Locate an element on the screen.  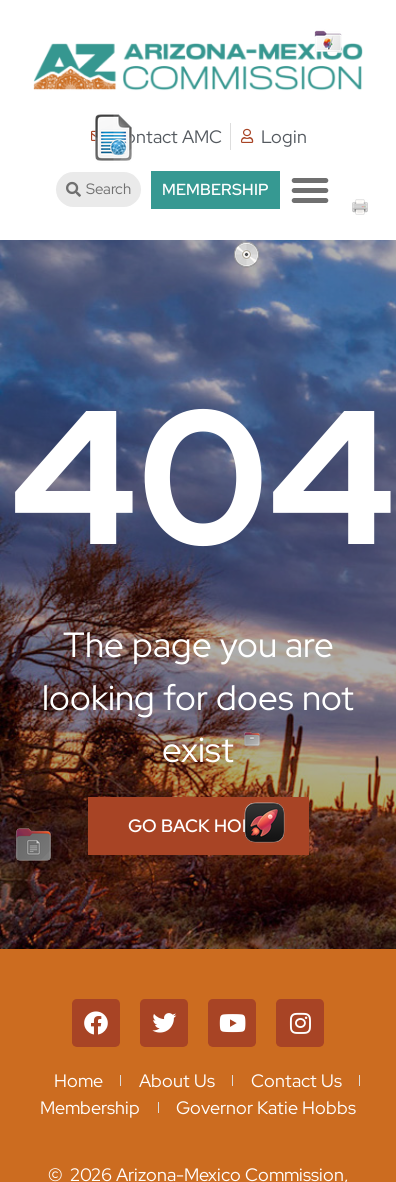
open a libreoffice web document is located at coordinates (113, 137).